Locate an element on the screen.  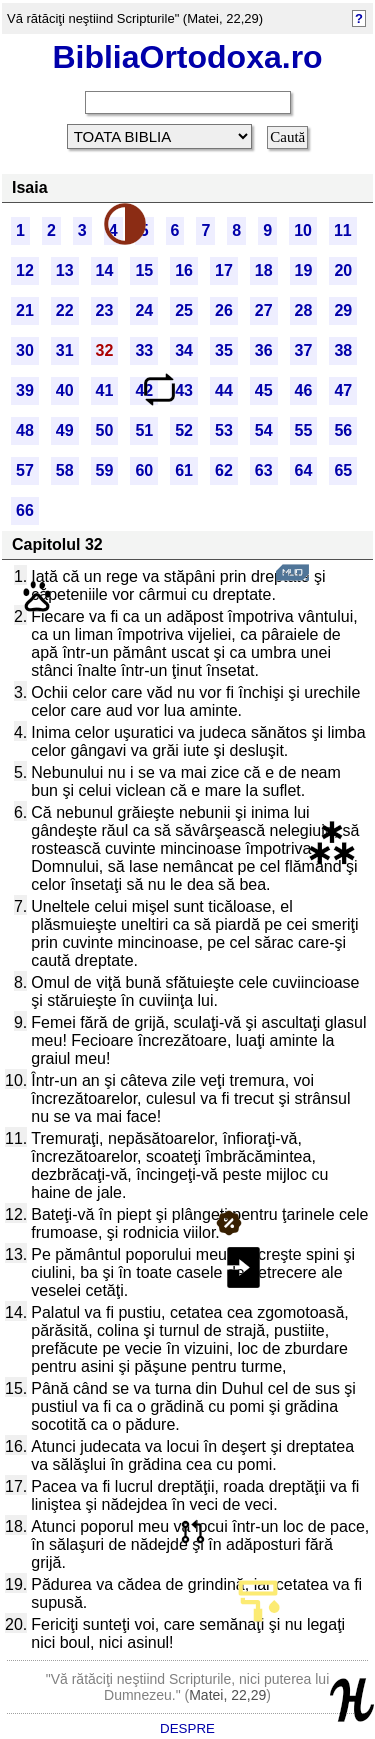
open Baidu app is located at coordinates (37, 596).